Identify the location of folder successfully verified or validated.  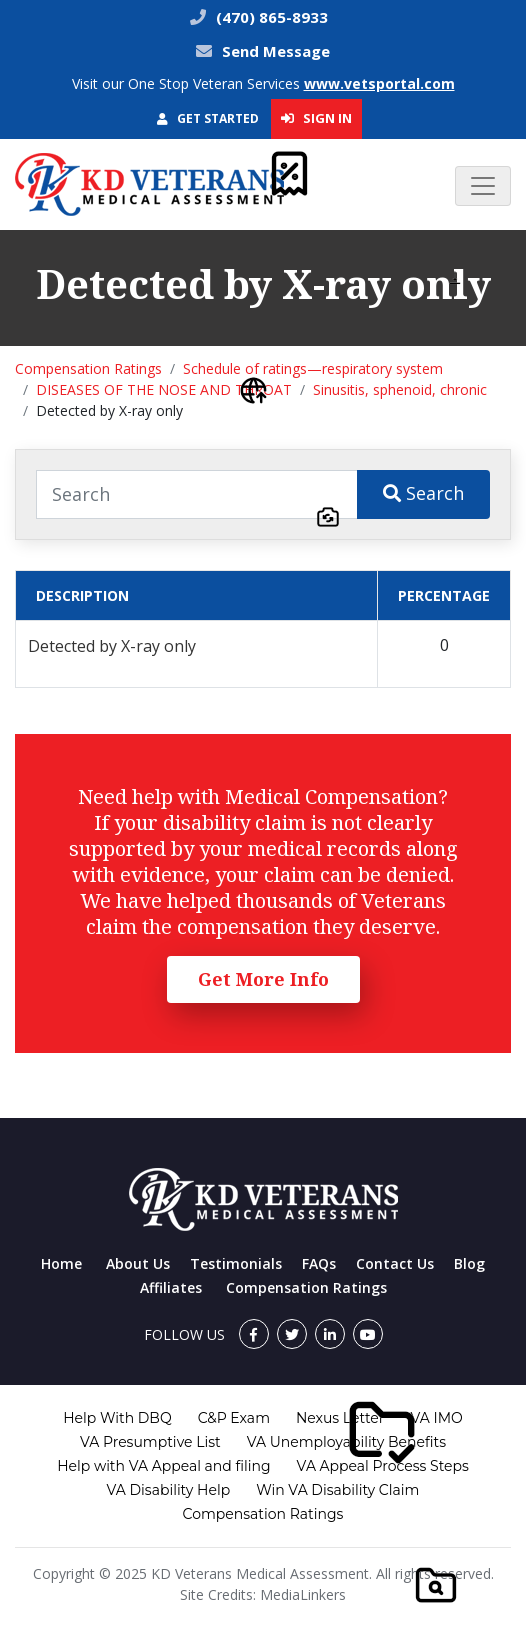
(382, 1431).